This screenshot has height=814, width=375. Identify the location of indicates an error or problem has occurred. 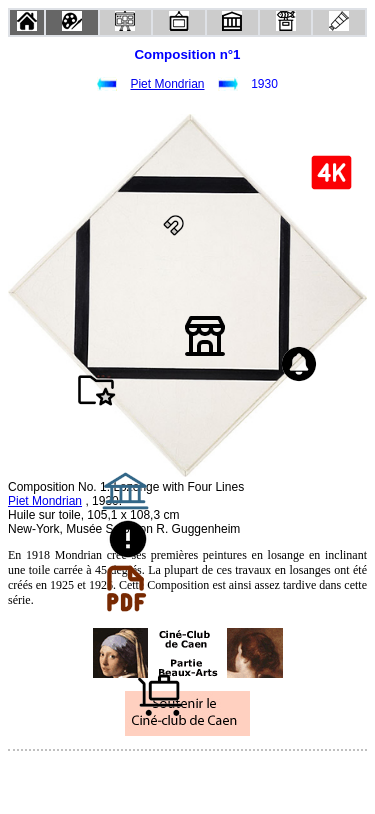
(128, 539).